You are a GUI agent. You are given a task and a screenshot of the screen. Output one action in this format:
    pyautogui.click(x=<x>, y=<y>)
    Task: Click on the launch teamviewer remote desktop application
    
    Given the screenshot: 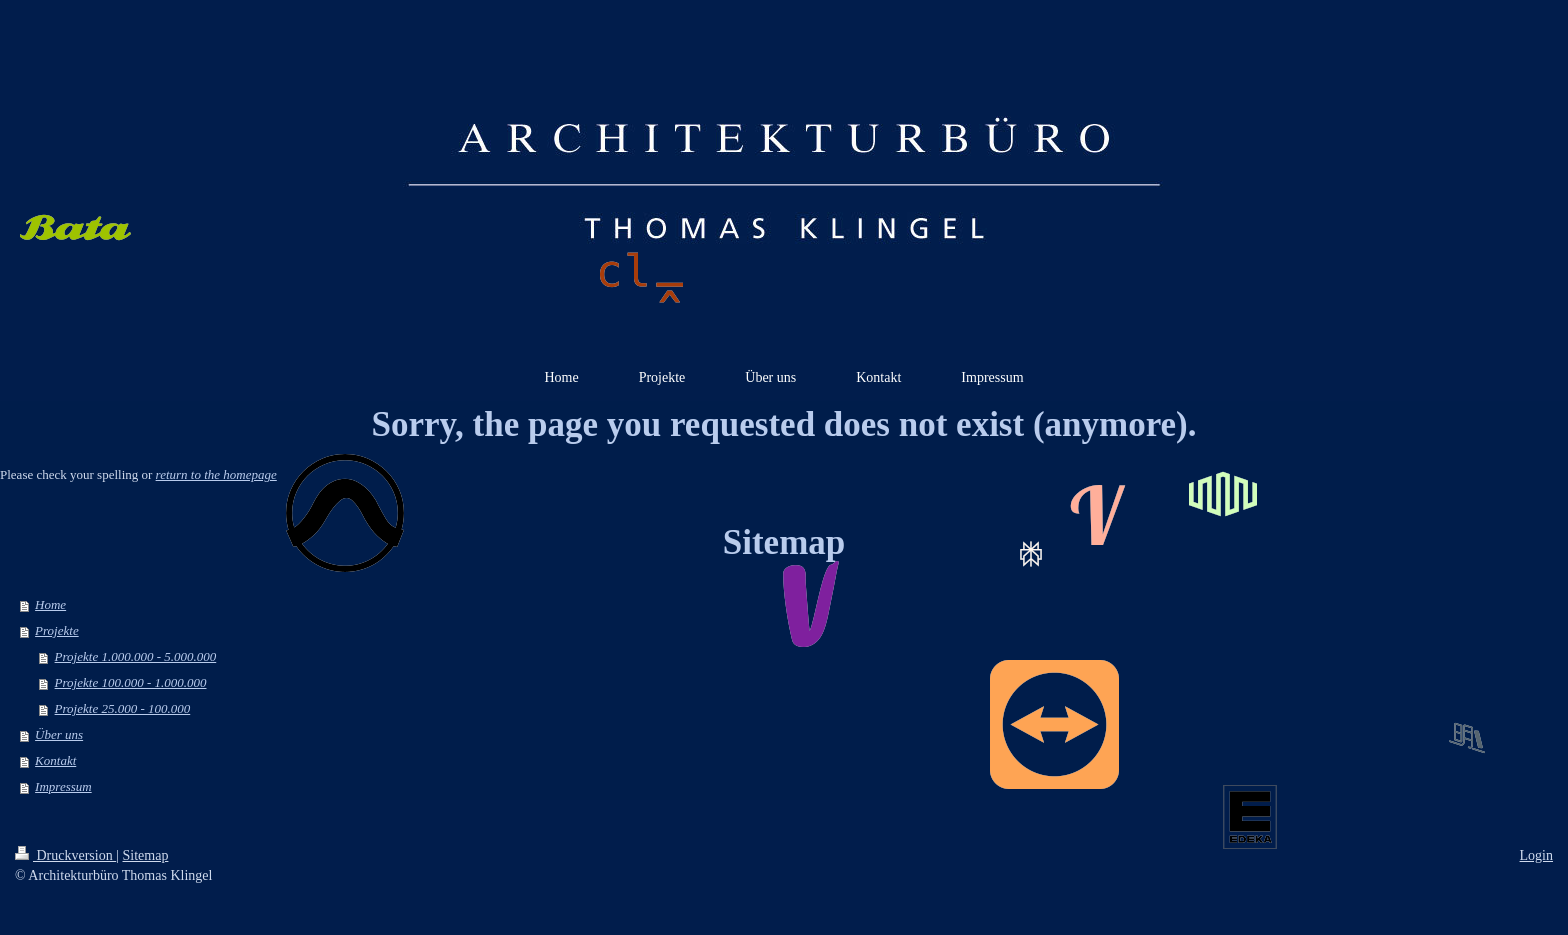 What is the action you would take?
    pyautogui.click(x=1054, y=724)
    